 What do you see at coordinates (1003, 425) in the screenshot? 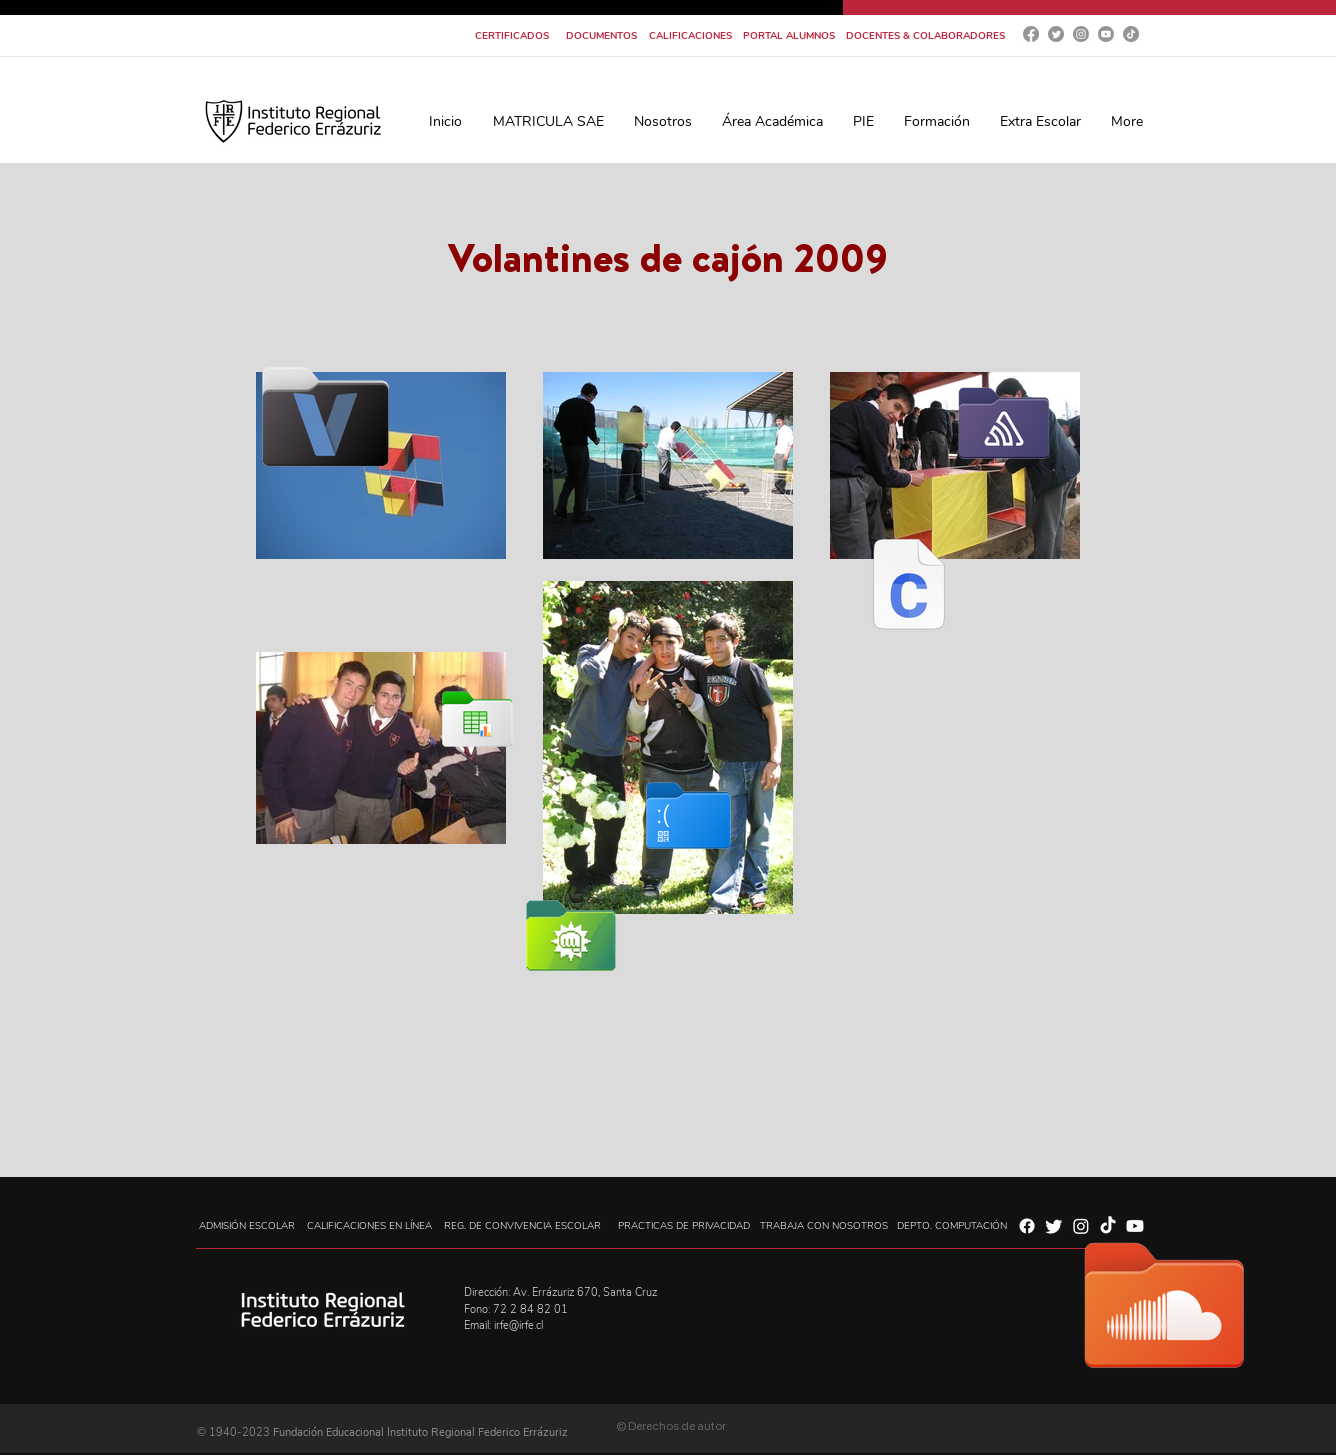
I see `folder containing sentry error monitoring projects` at bounding box center [1003, 425].